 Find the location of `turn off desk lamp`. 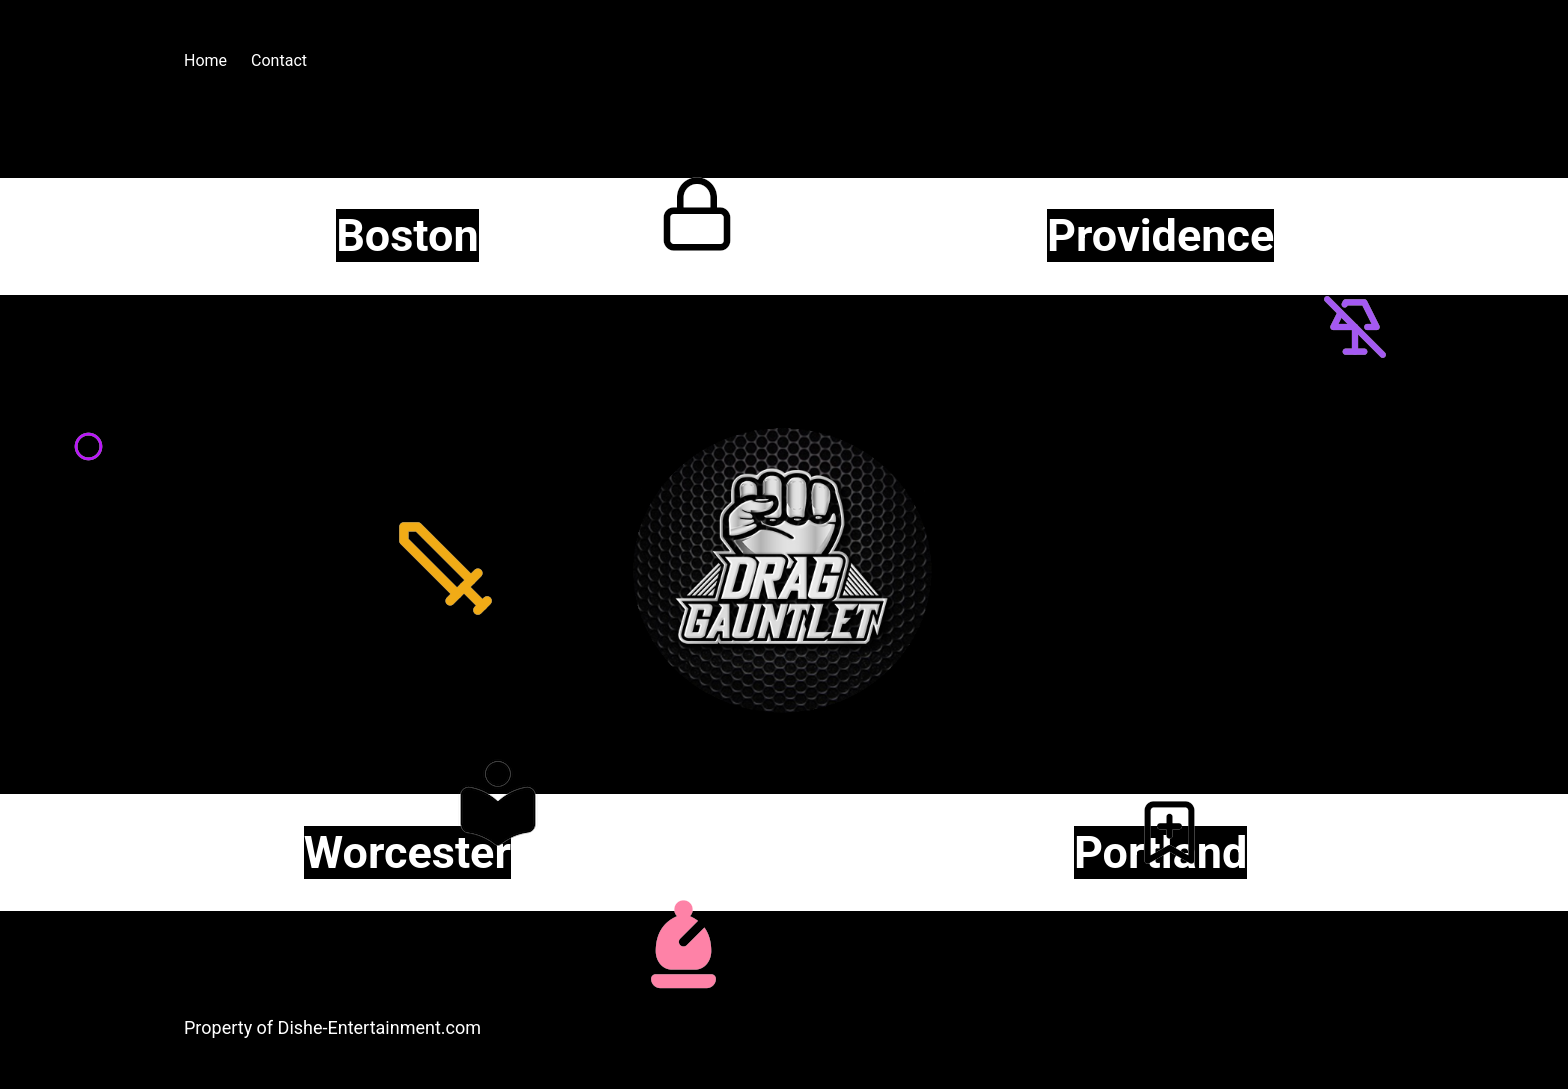

turn off desk lamp is located at coordinates (1355, 327).